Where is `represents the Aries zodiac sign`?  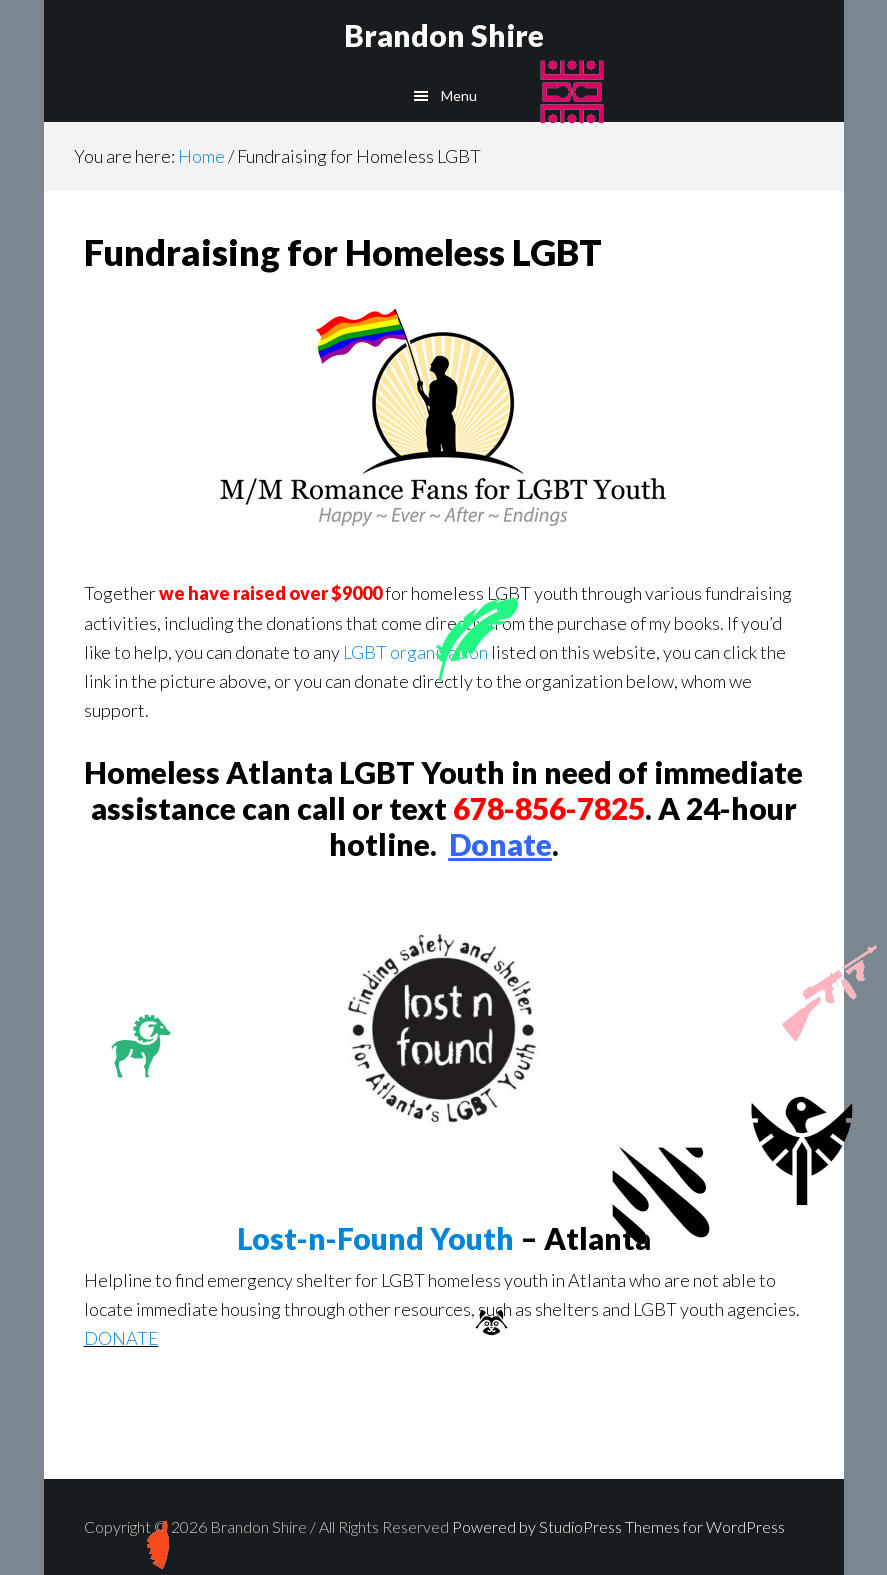
represents the Aries zodiac sign is located at coordinates (141, 1046).